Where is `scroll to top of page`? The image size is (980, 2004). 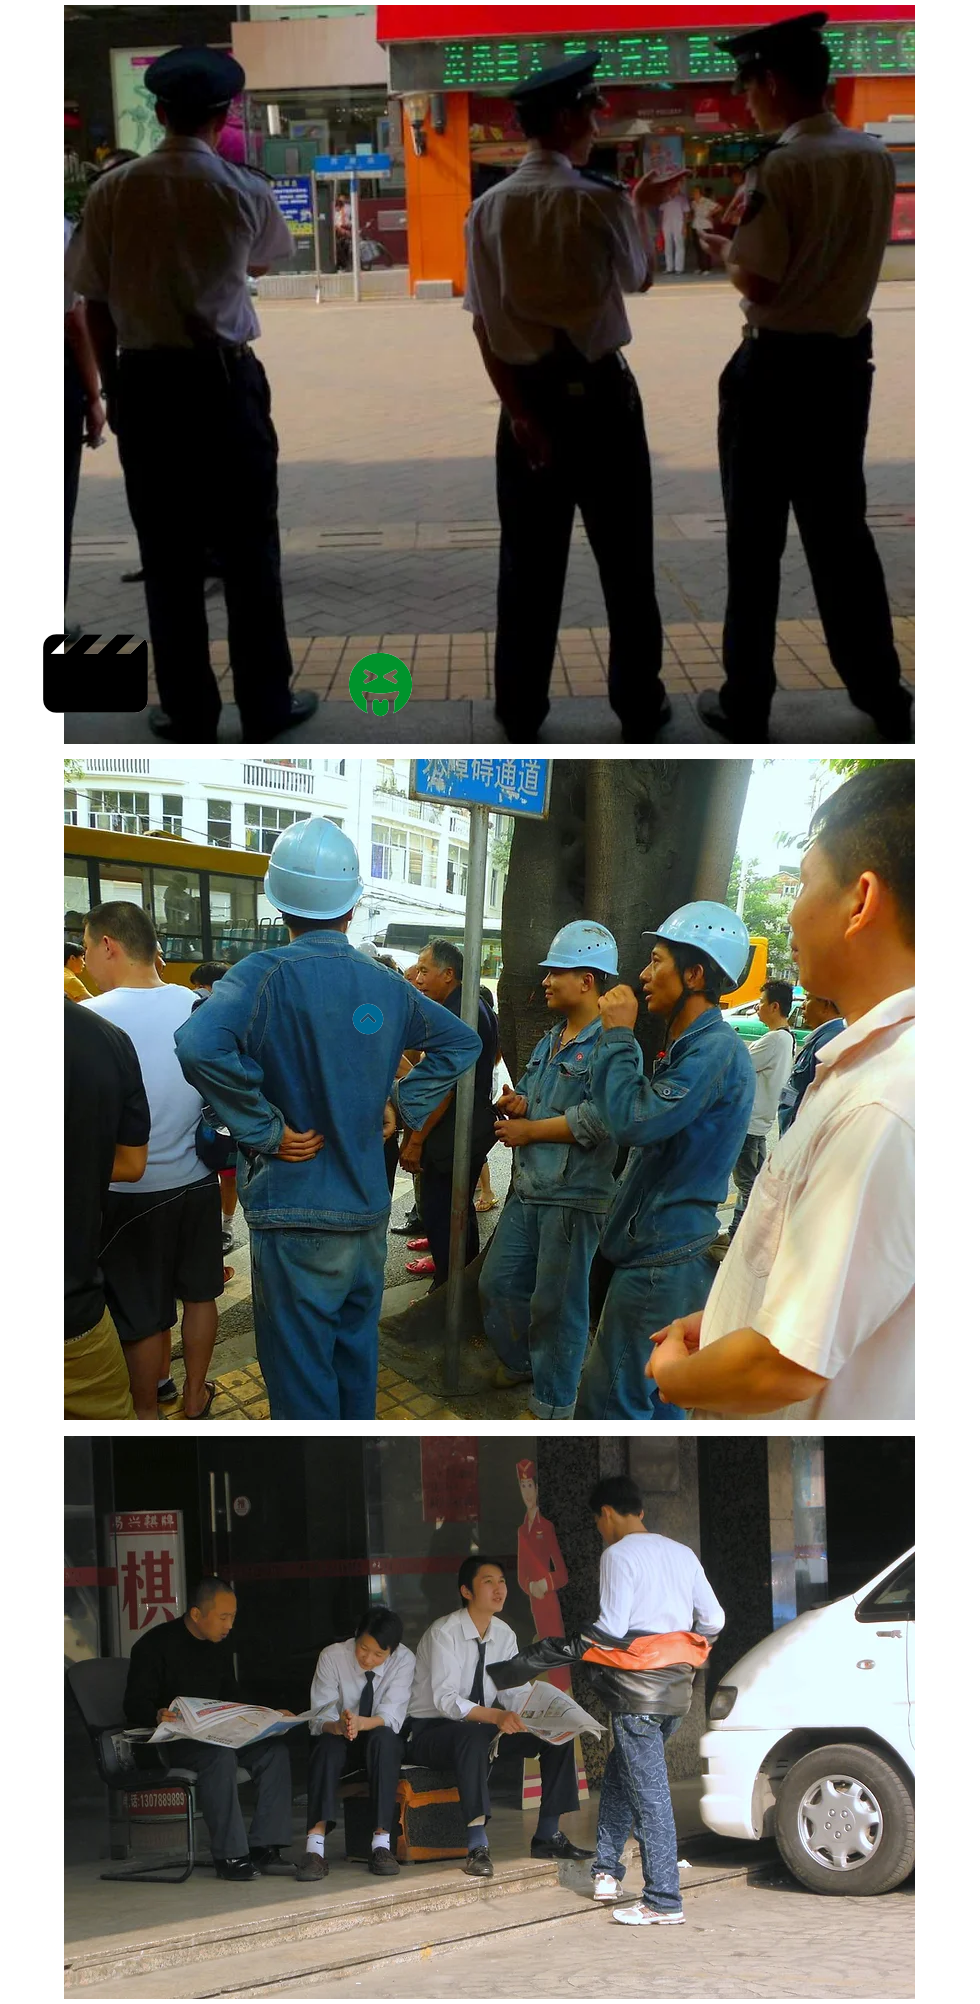
scroll to top of page is located at coordinates (368, 1019).